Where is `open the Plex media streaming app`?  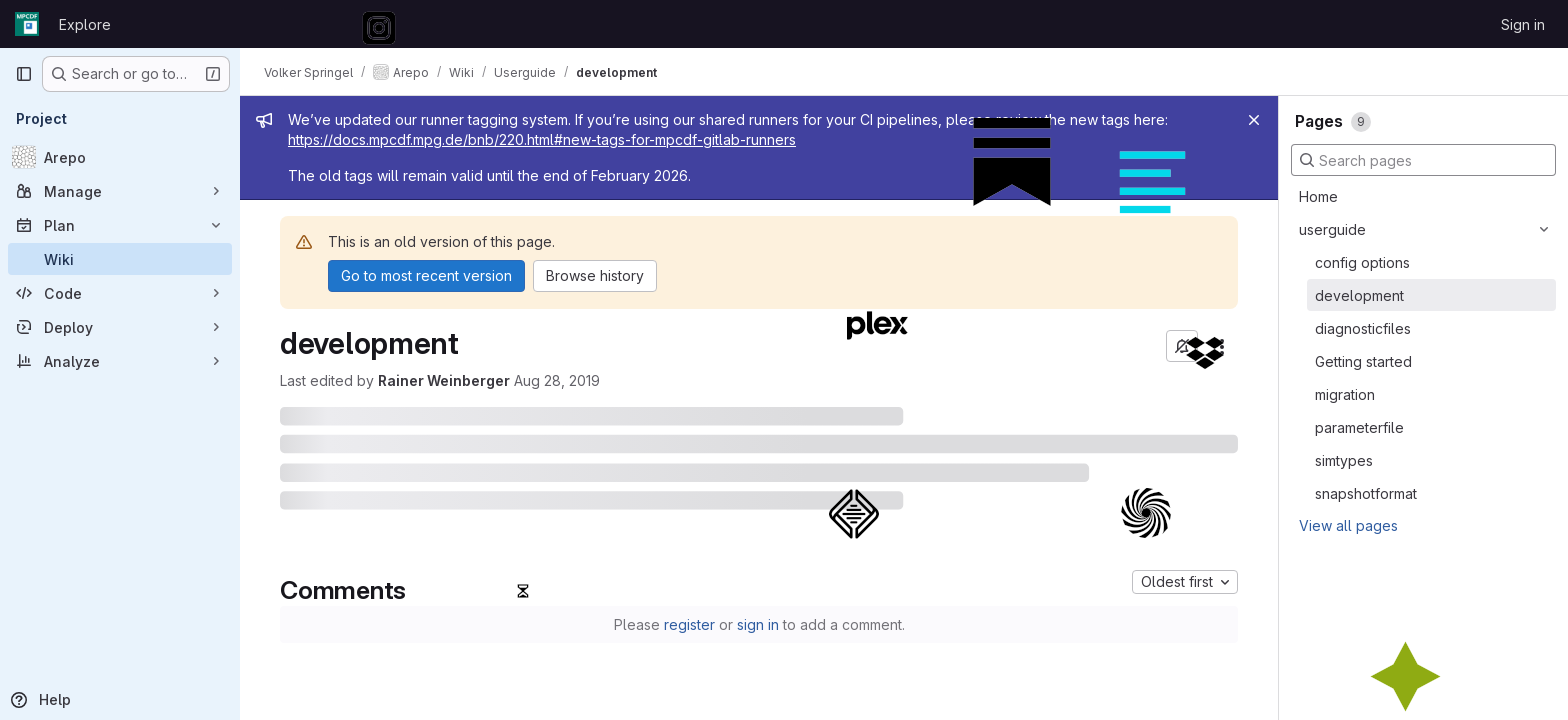 open the Plex media streaming app is located at coordinates (877, 325).